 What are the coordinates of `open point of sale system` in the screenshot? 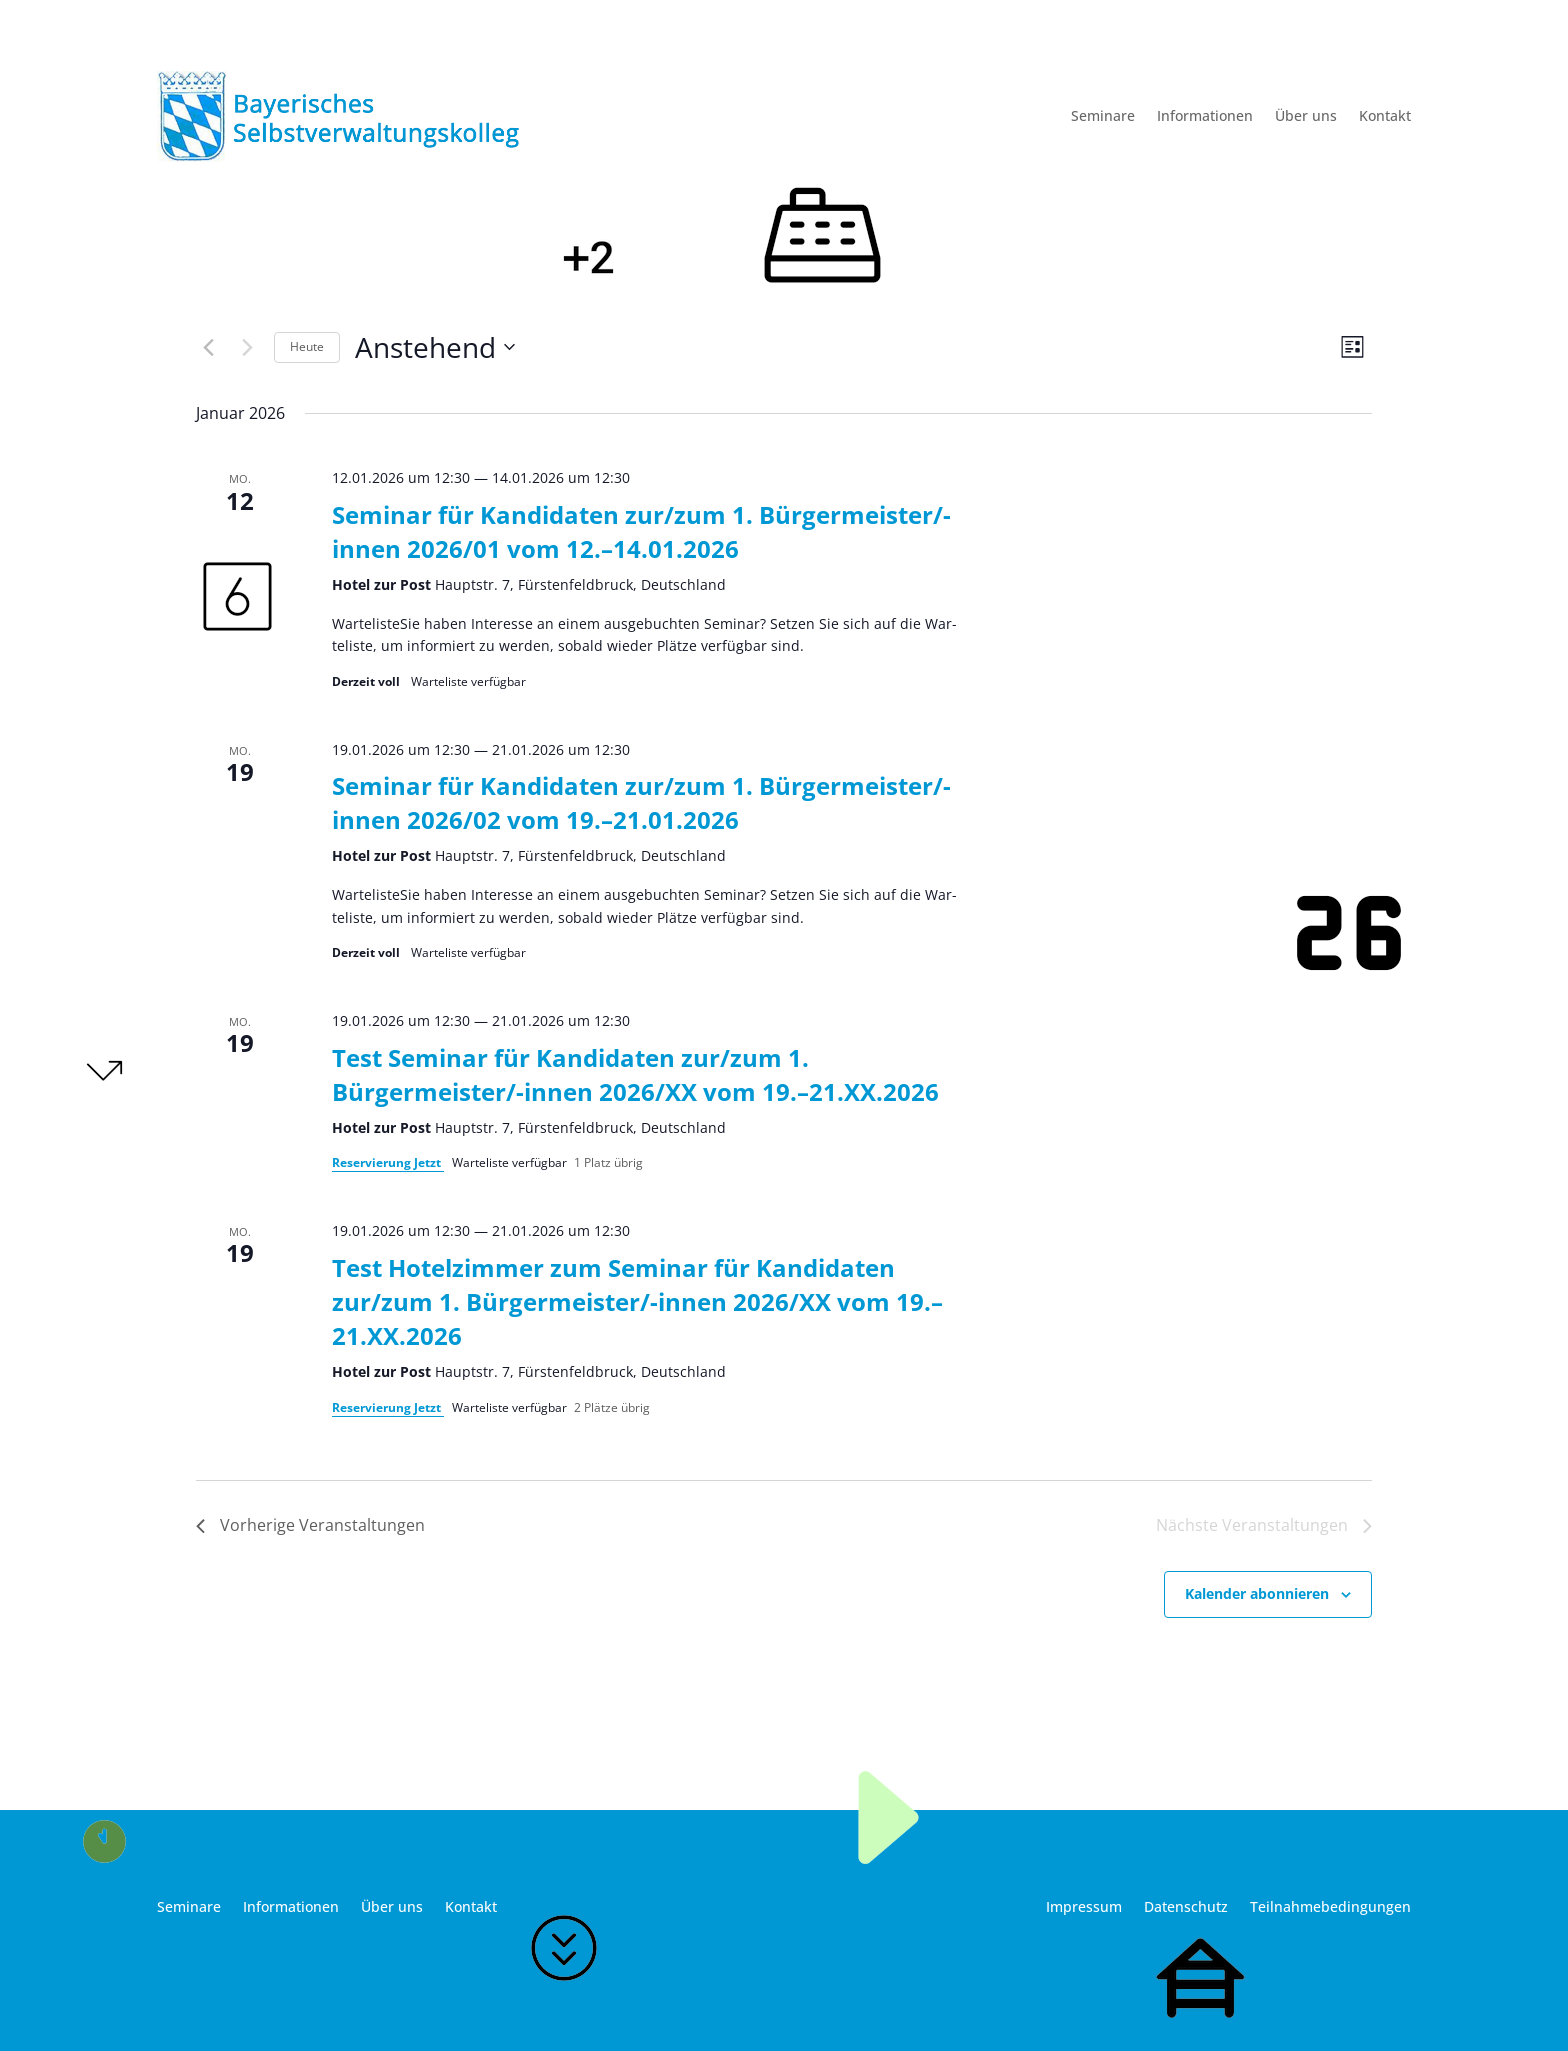 It's located at (822, 241).